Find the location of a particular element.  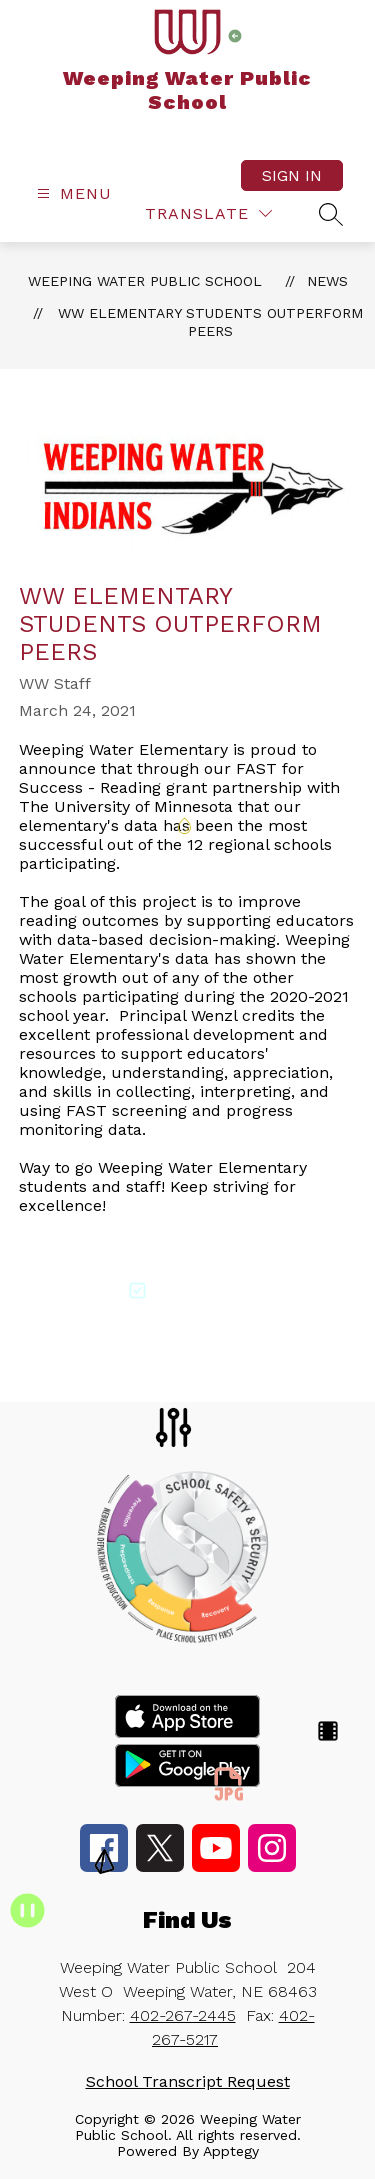

select or check an item in a list is located at coordinates (137, 1290).